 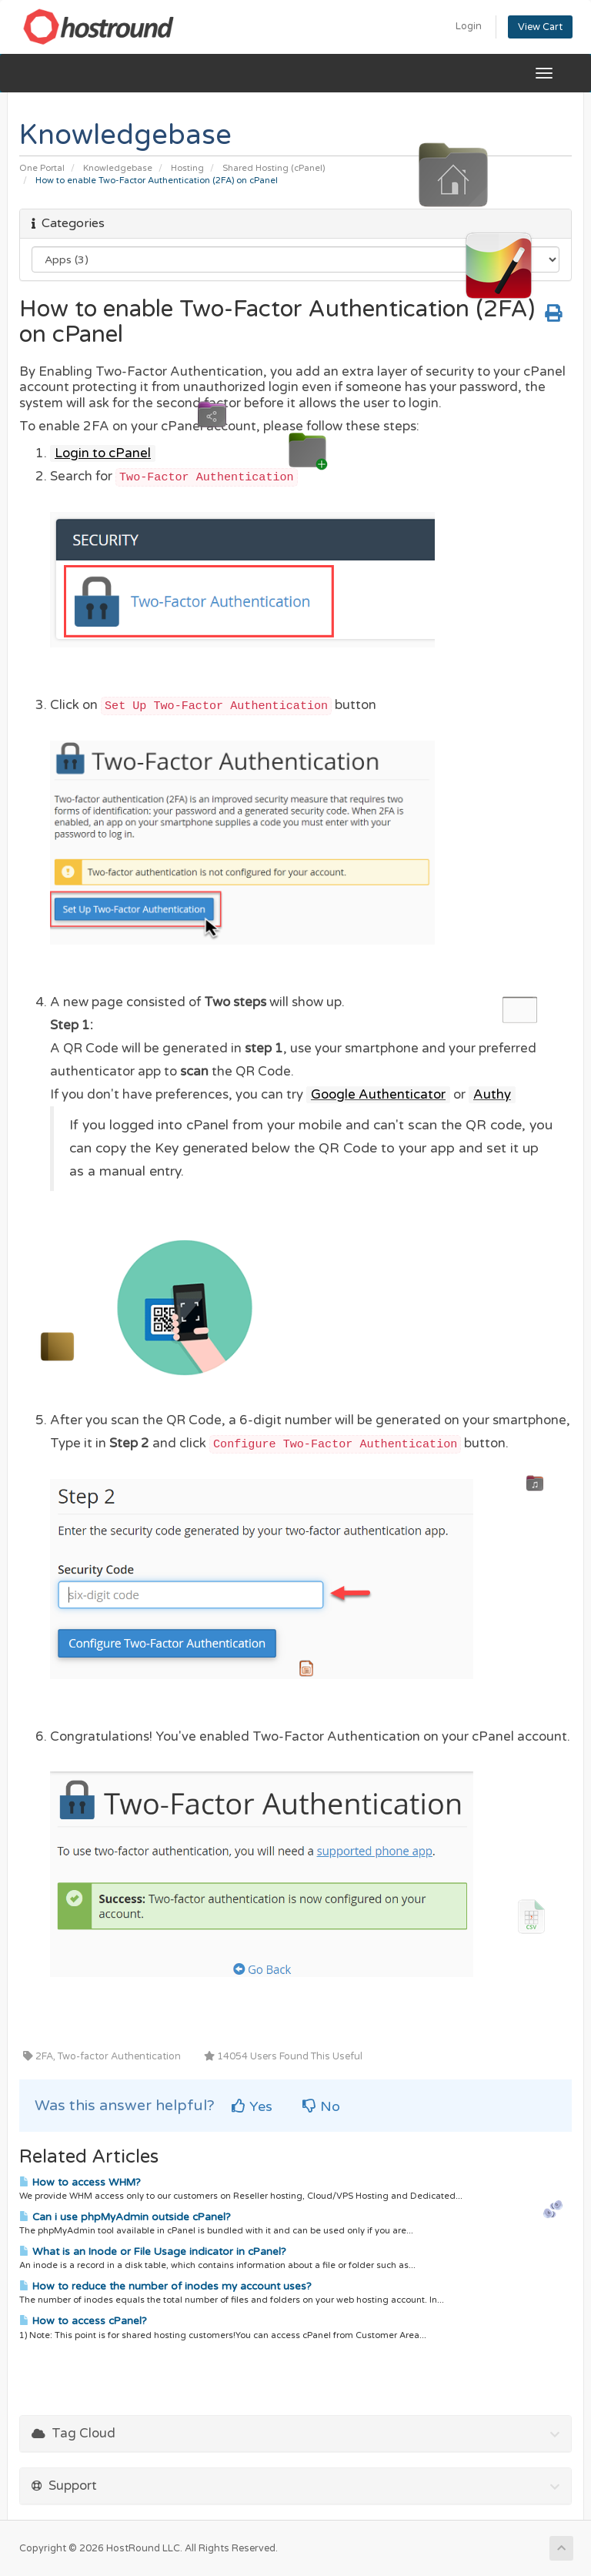 I want to click on launch winetricks application, so click(x=499, y=266).